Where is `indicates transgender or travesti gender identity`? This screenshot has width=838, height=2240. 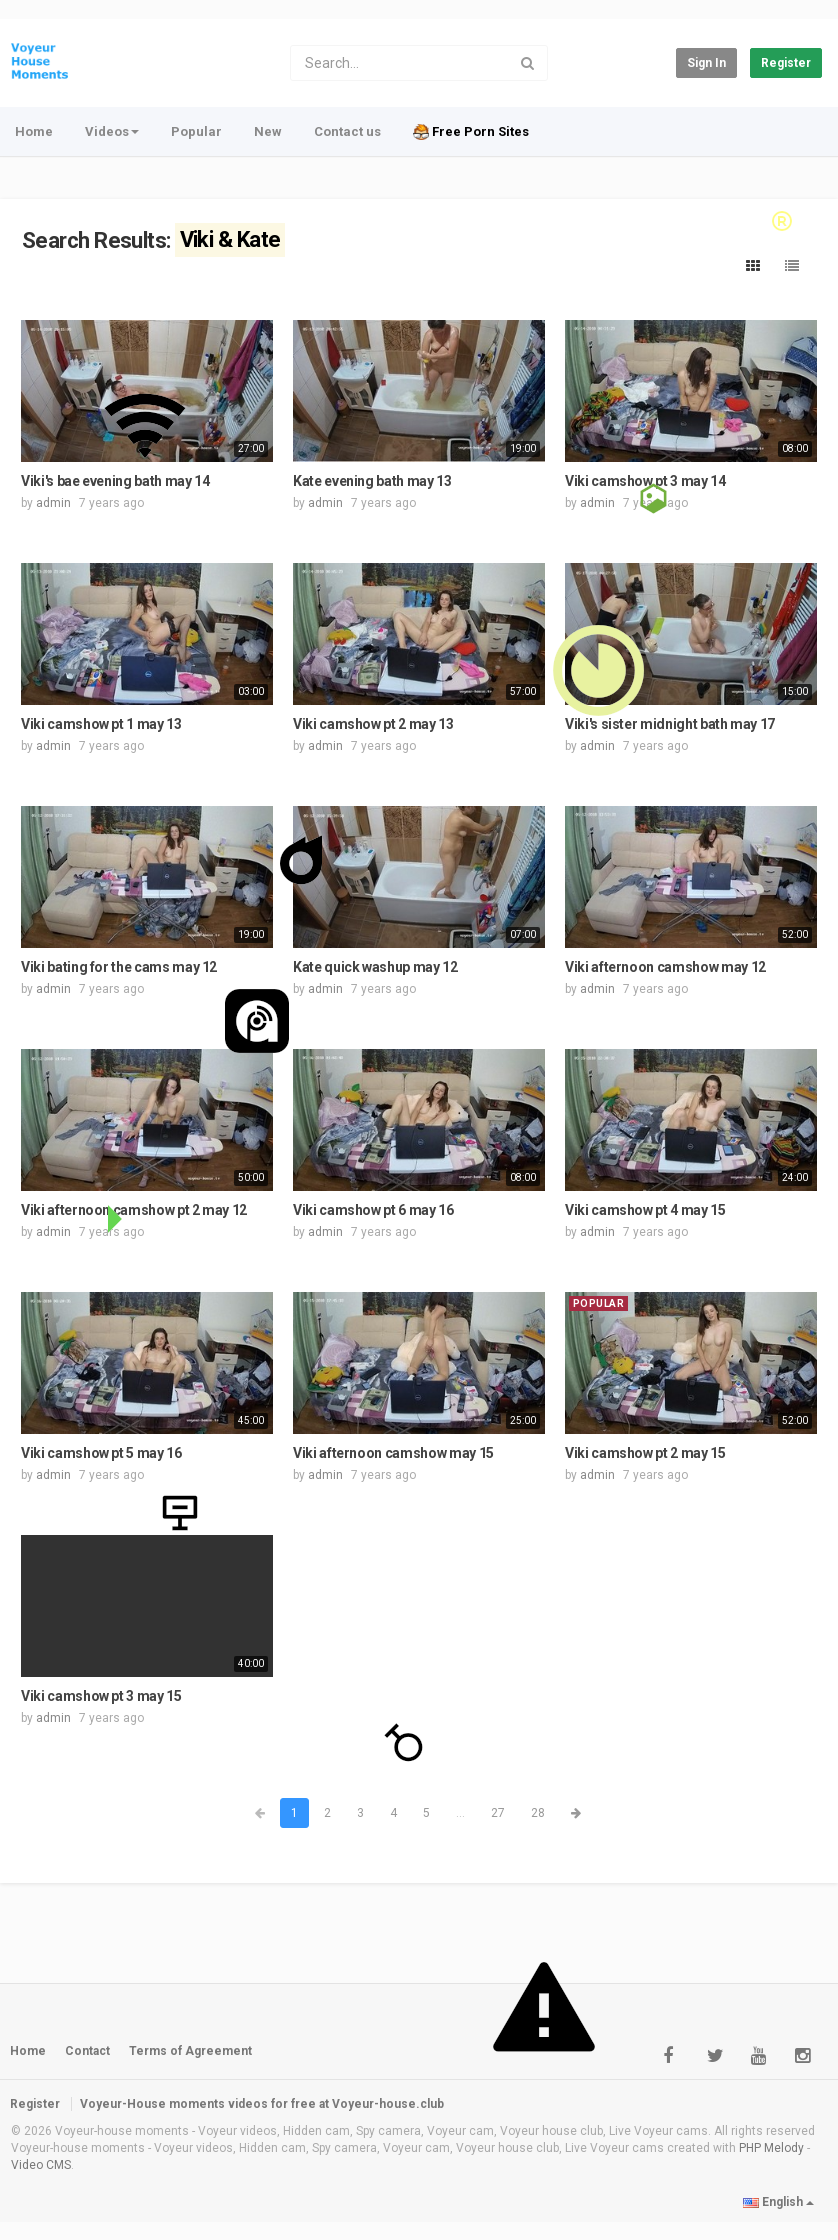 indicates transgender or travesti gender identity is located at coordinates (405, 1742).